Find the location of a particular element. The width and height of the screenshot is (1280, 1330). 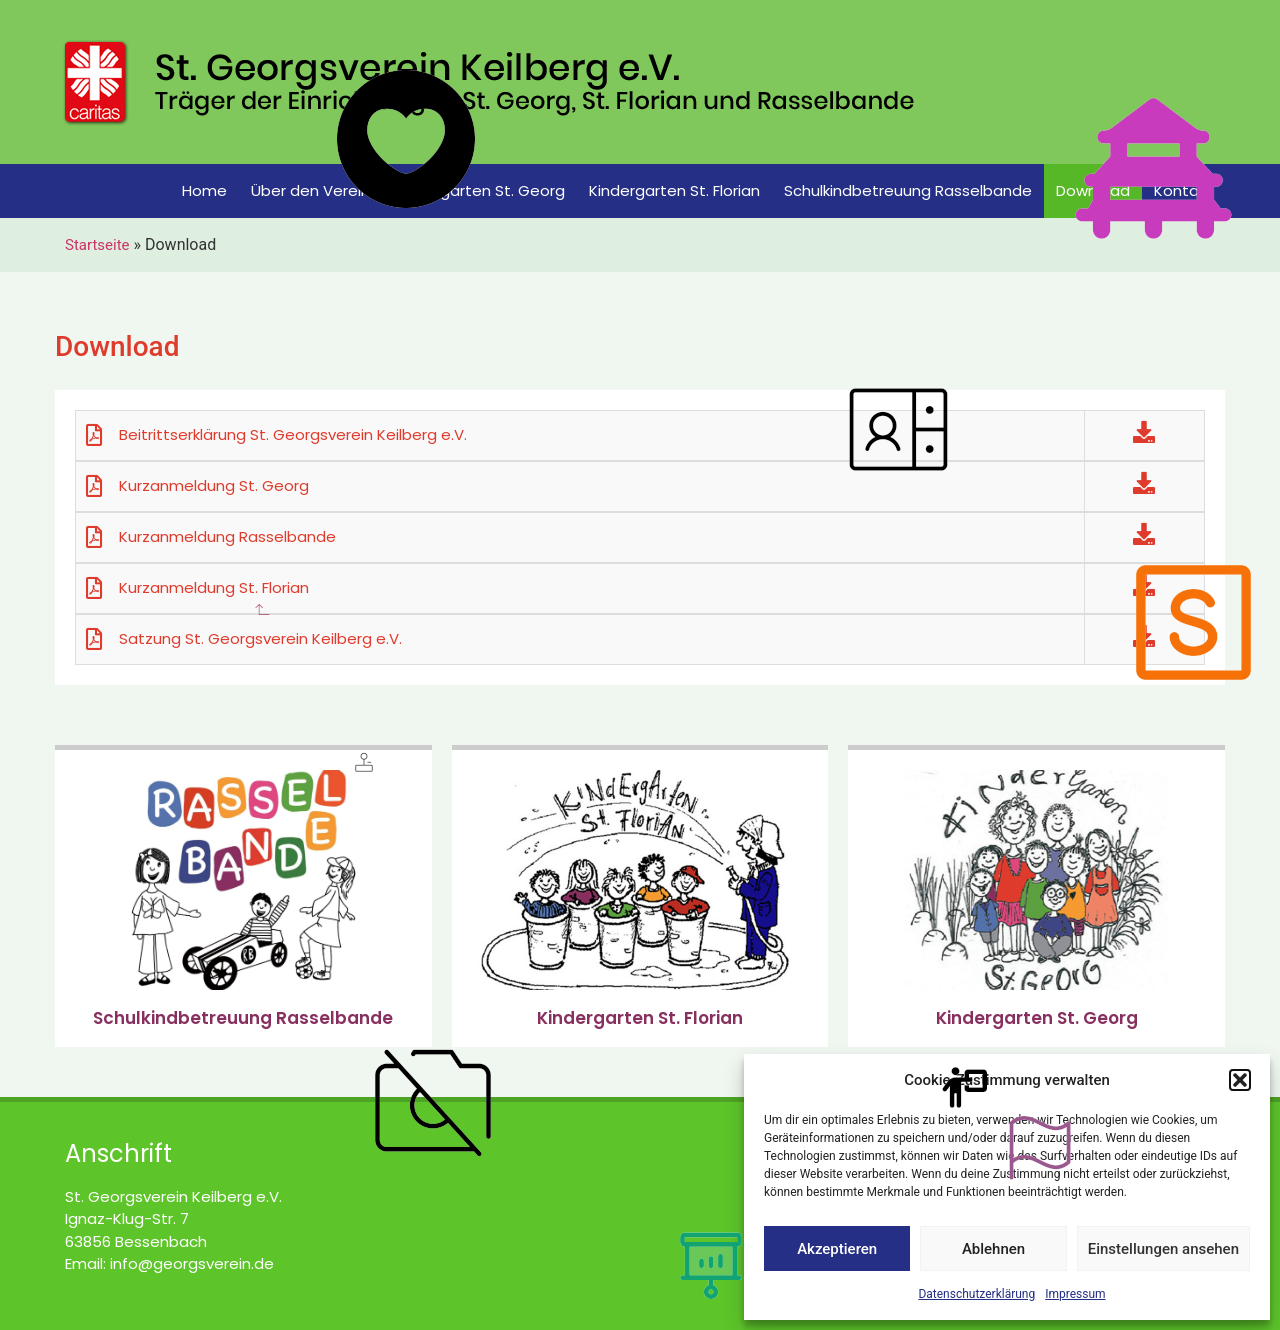

camera is disabled or unavailable is located at coordinates (433, 1103).